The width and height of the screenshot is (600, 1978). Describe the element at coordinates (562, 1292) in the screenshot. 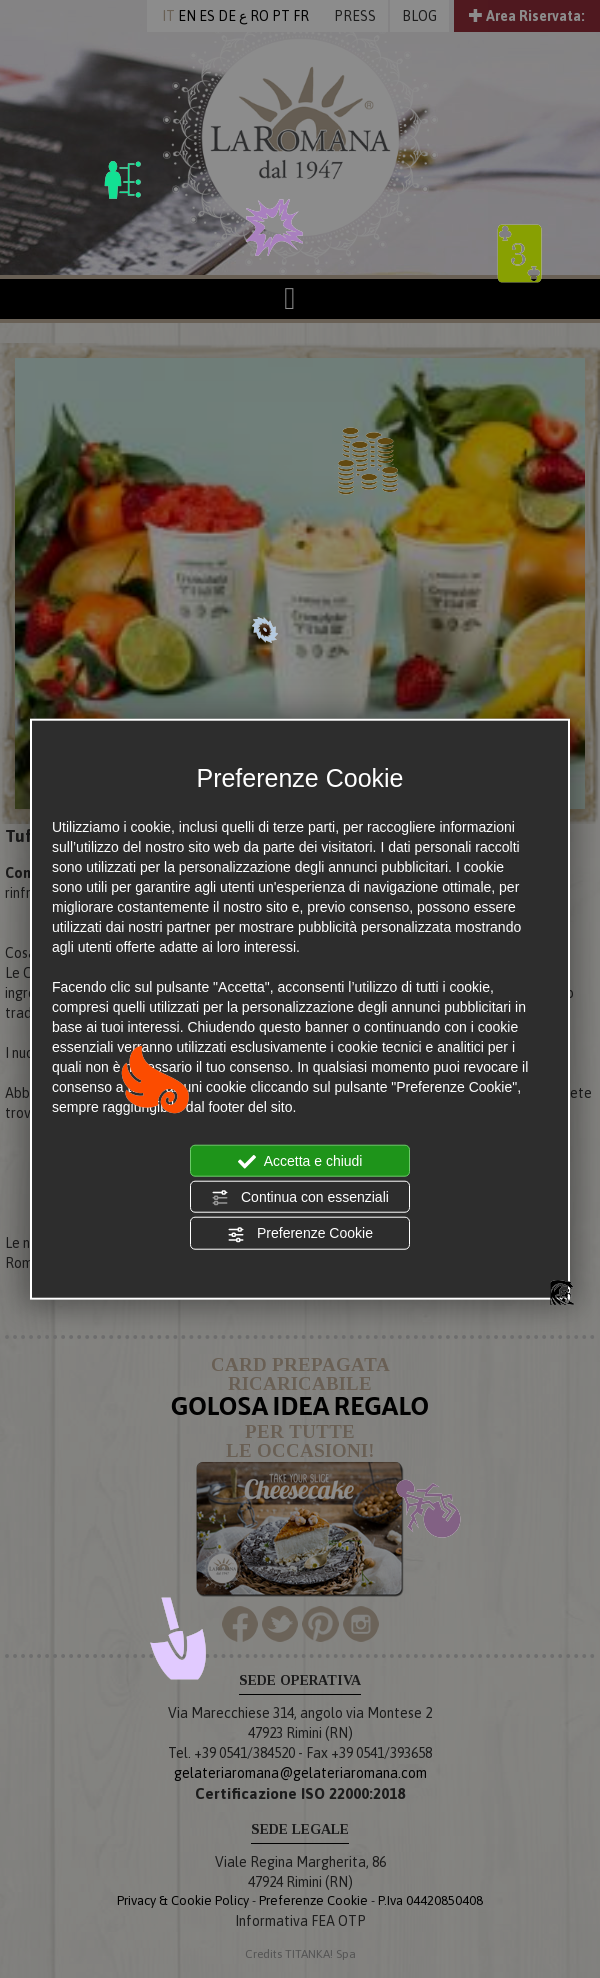

I see `surfing or water sports activity` at that location.